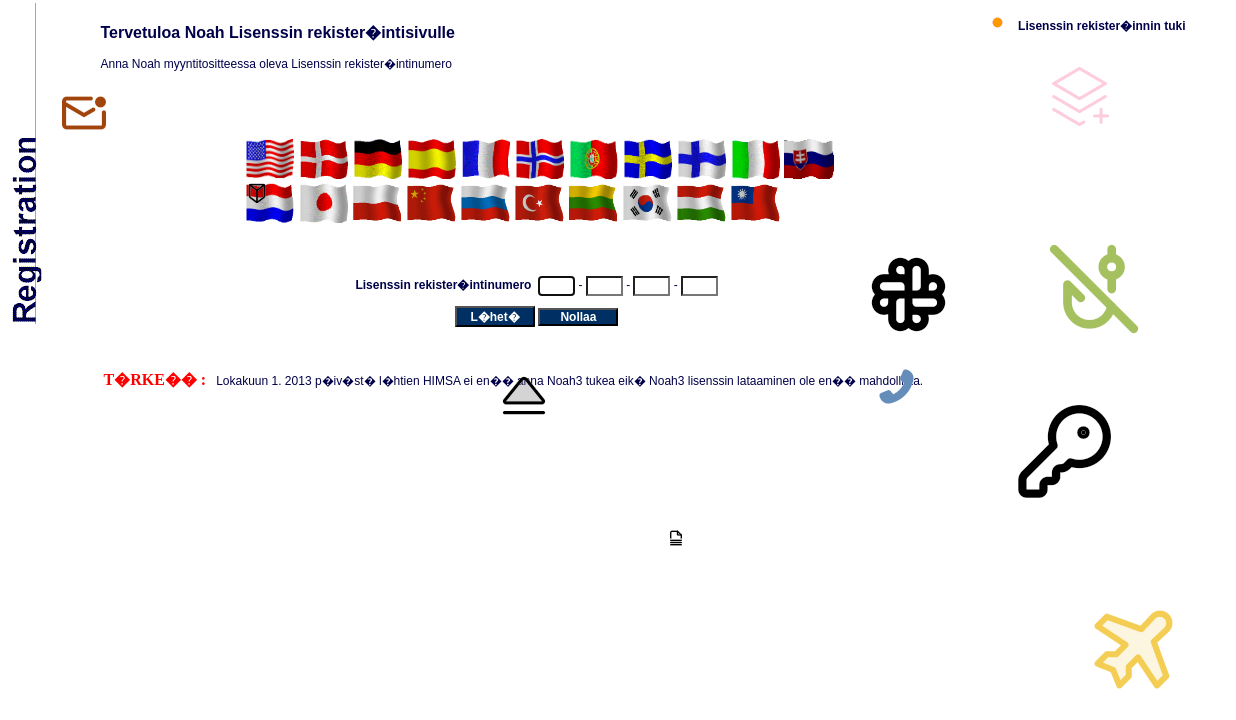  What do you see at coordinates (1079, 96) in the screenshot?
I see `add a new layer to the stack` at bounding box center [1079, 96].